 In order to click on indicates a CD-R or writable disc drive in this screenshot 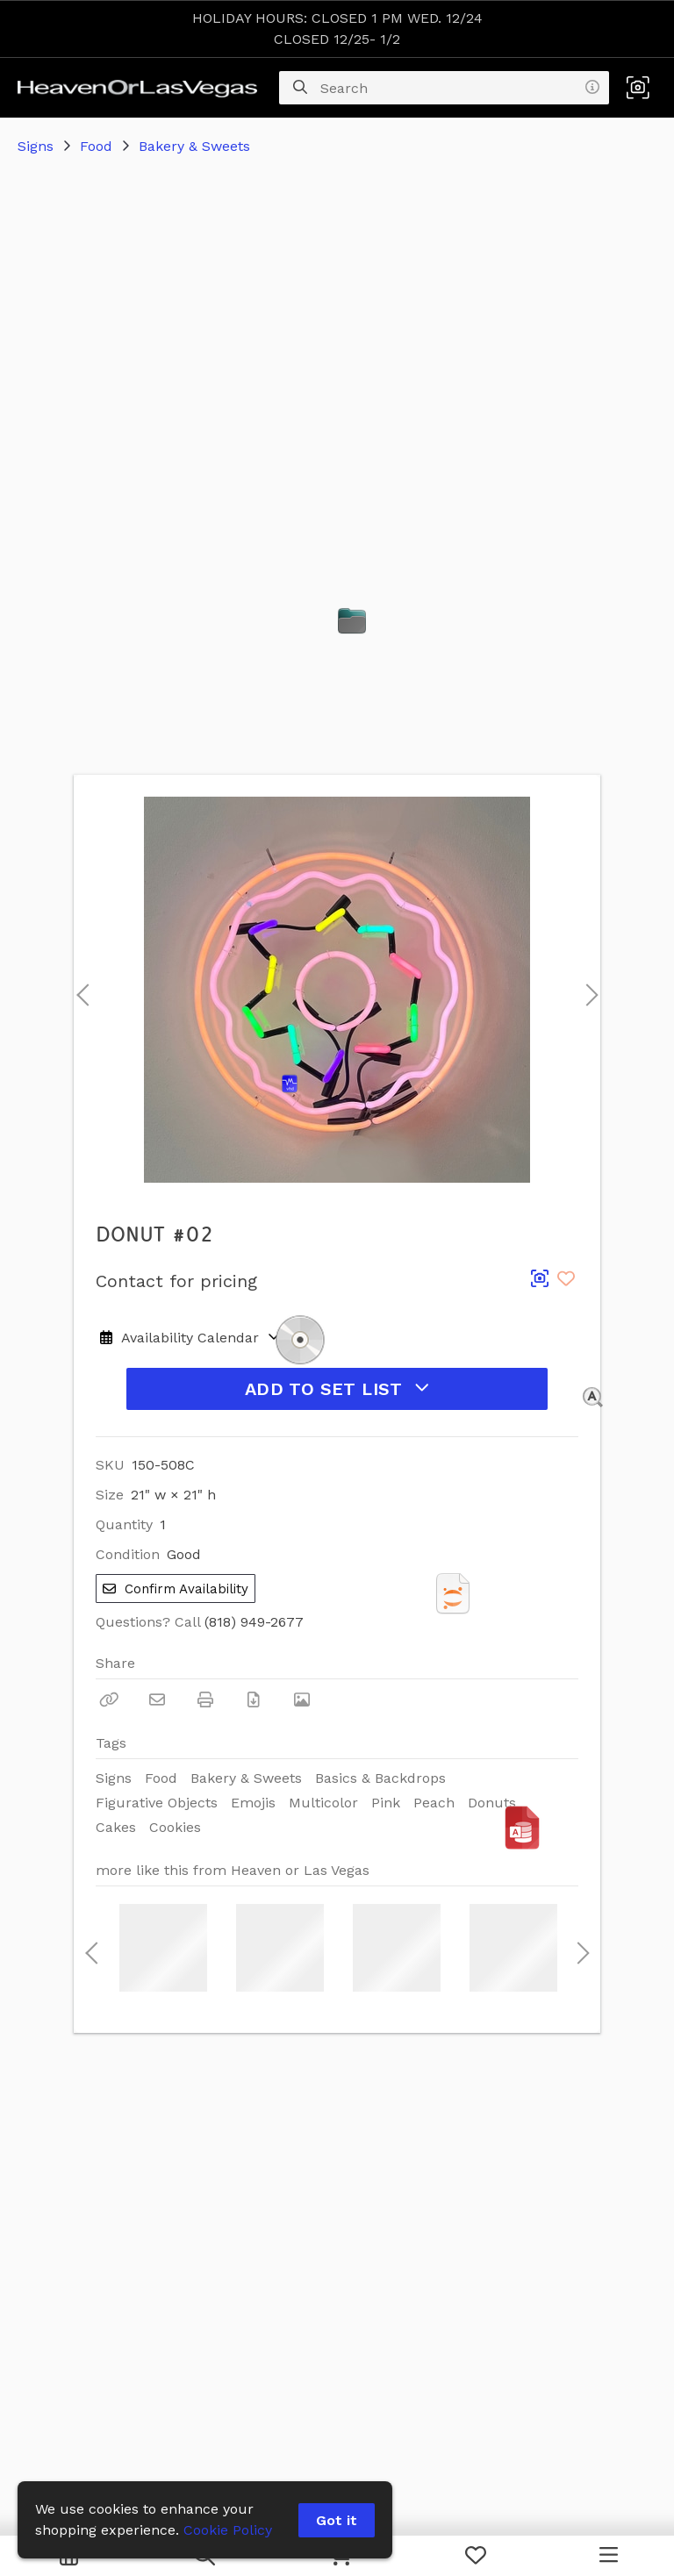, I will do `click(300, 1340)`.